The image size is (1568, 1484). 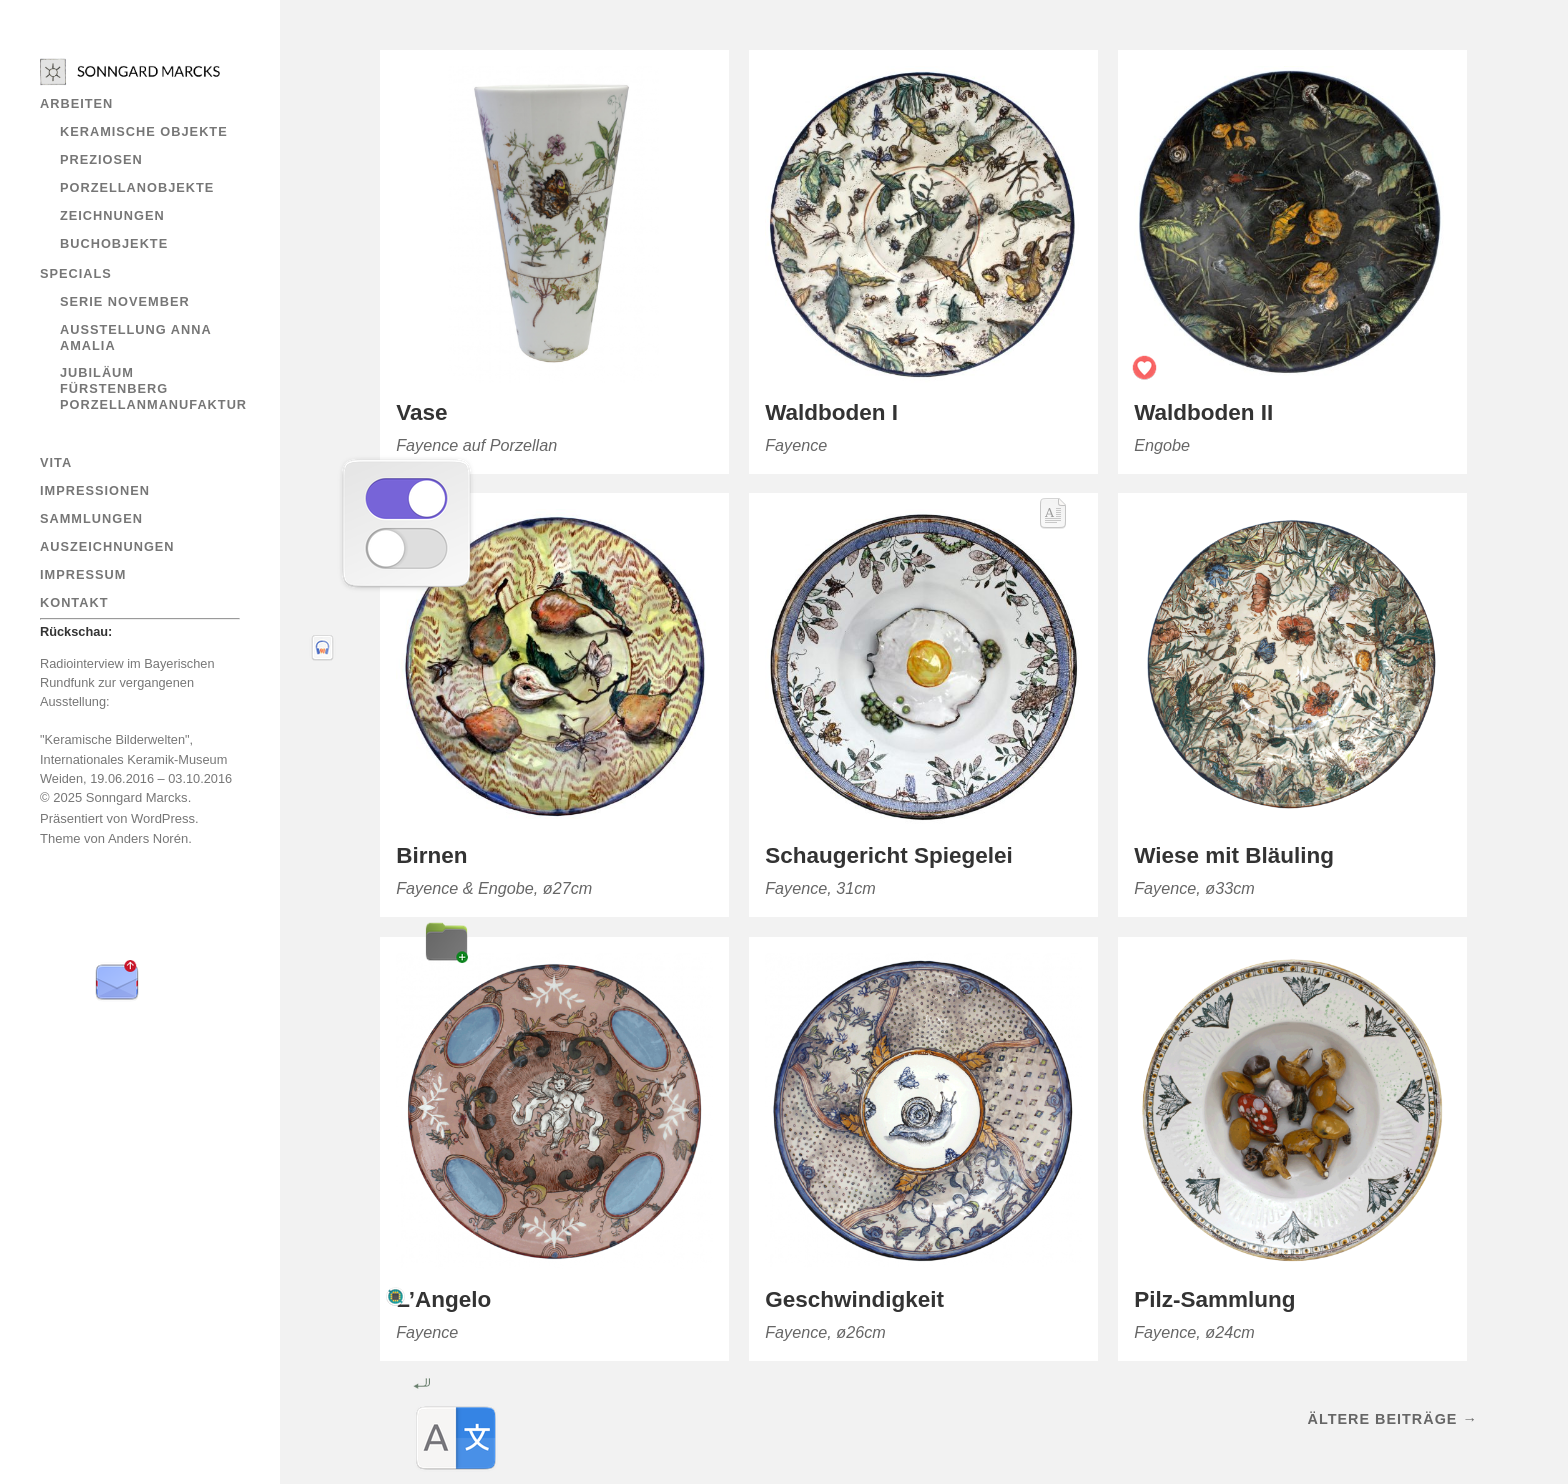 What do you see at coordinates (421, 1382) in the screenshot?
I see `reply to all recipients of an email` at bounding box center [421, 1382].